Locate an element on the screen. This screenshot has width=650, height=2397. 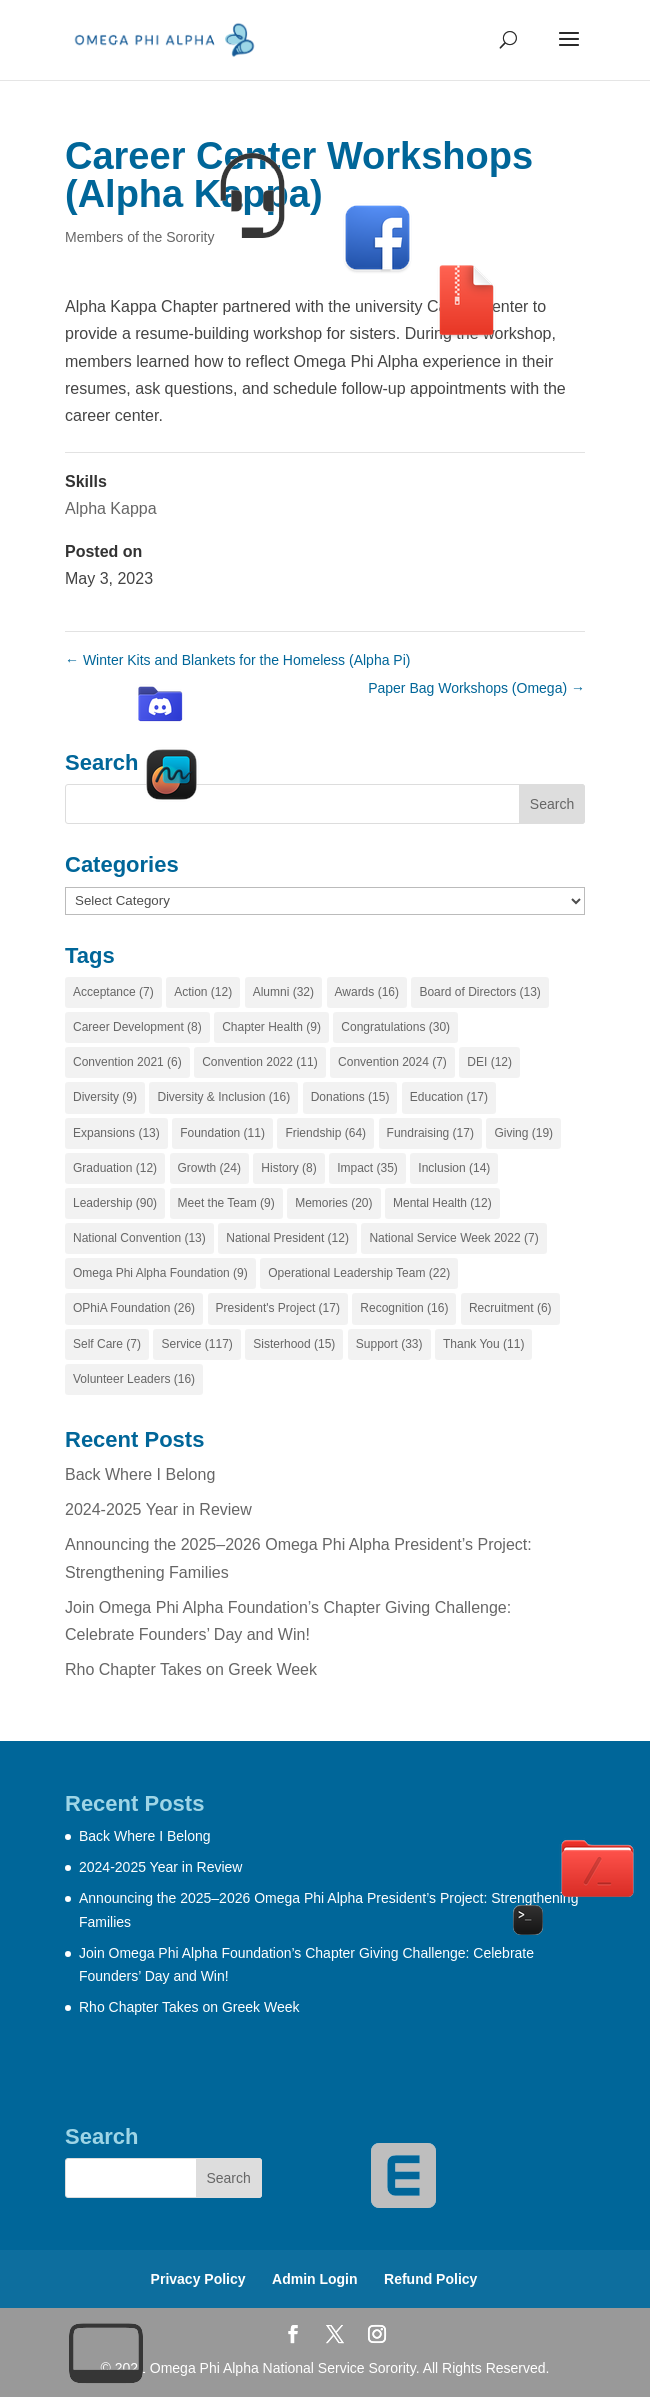
folder for discord-related files is located at coordinates (160, 705).